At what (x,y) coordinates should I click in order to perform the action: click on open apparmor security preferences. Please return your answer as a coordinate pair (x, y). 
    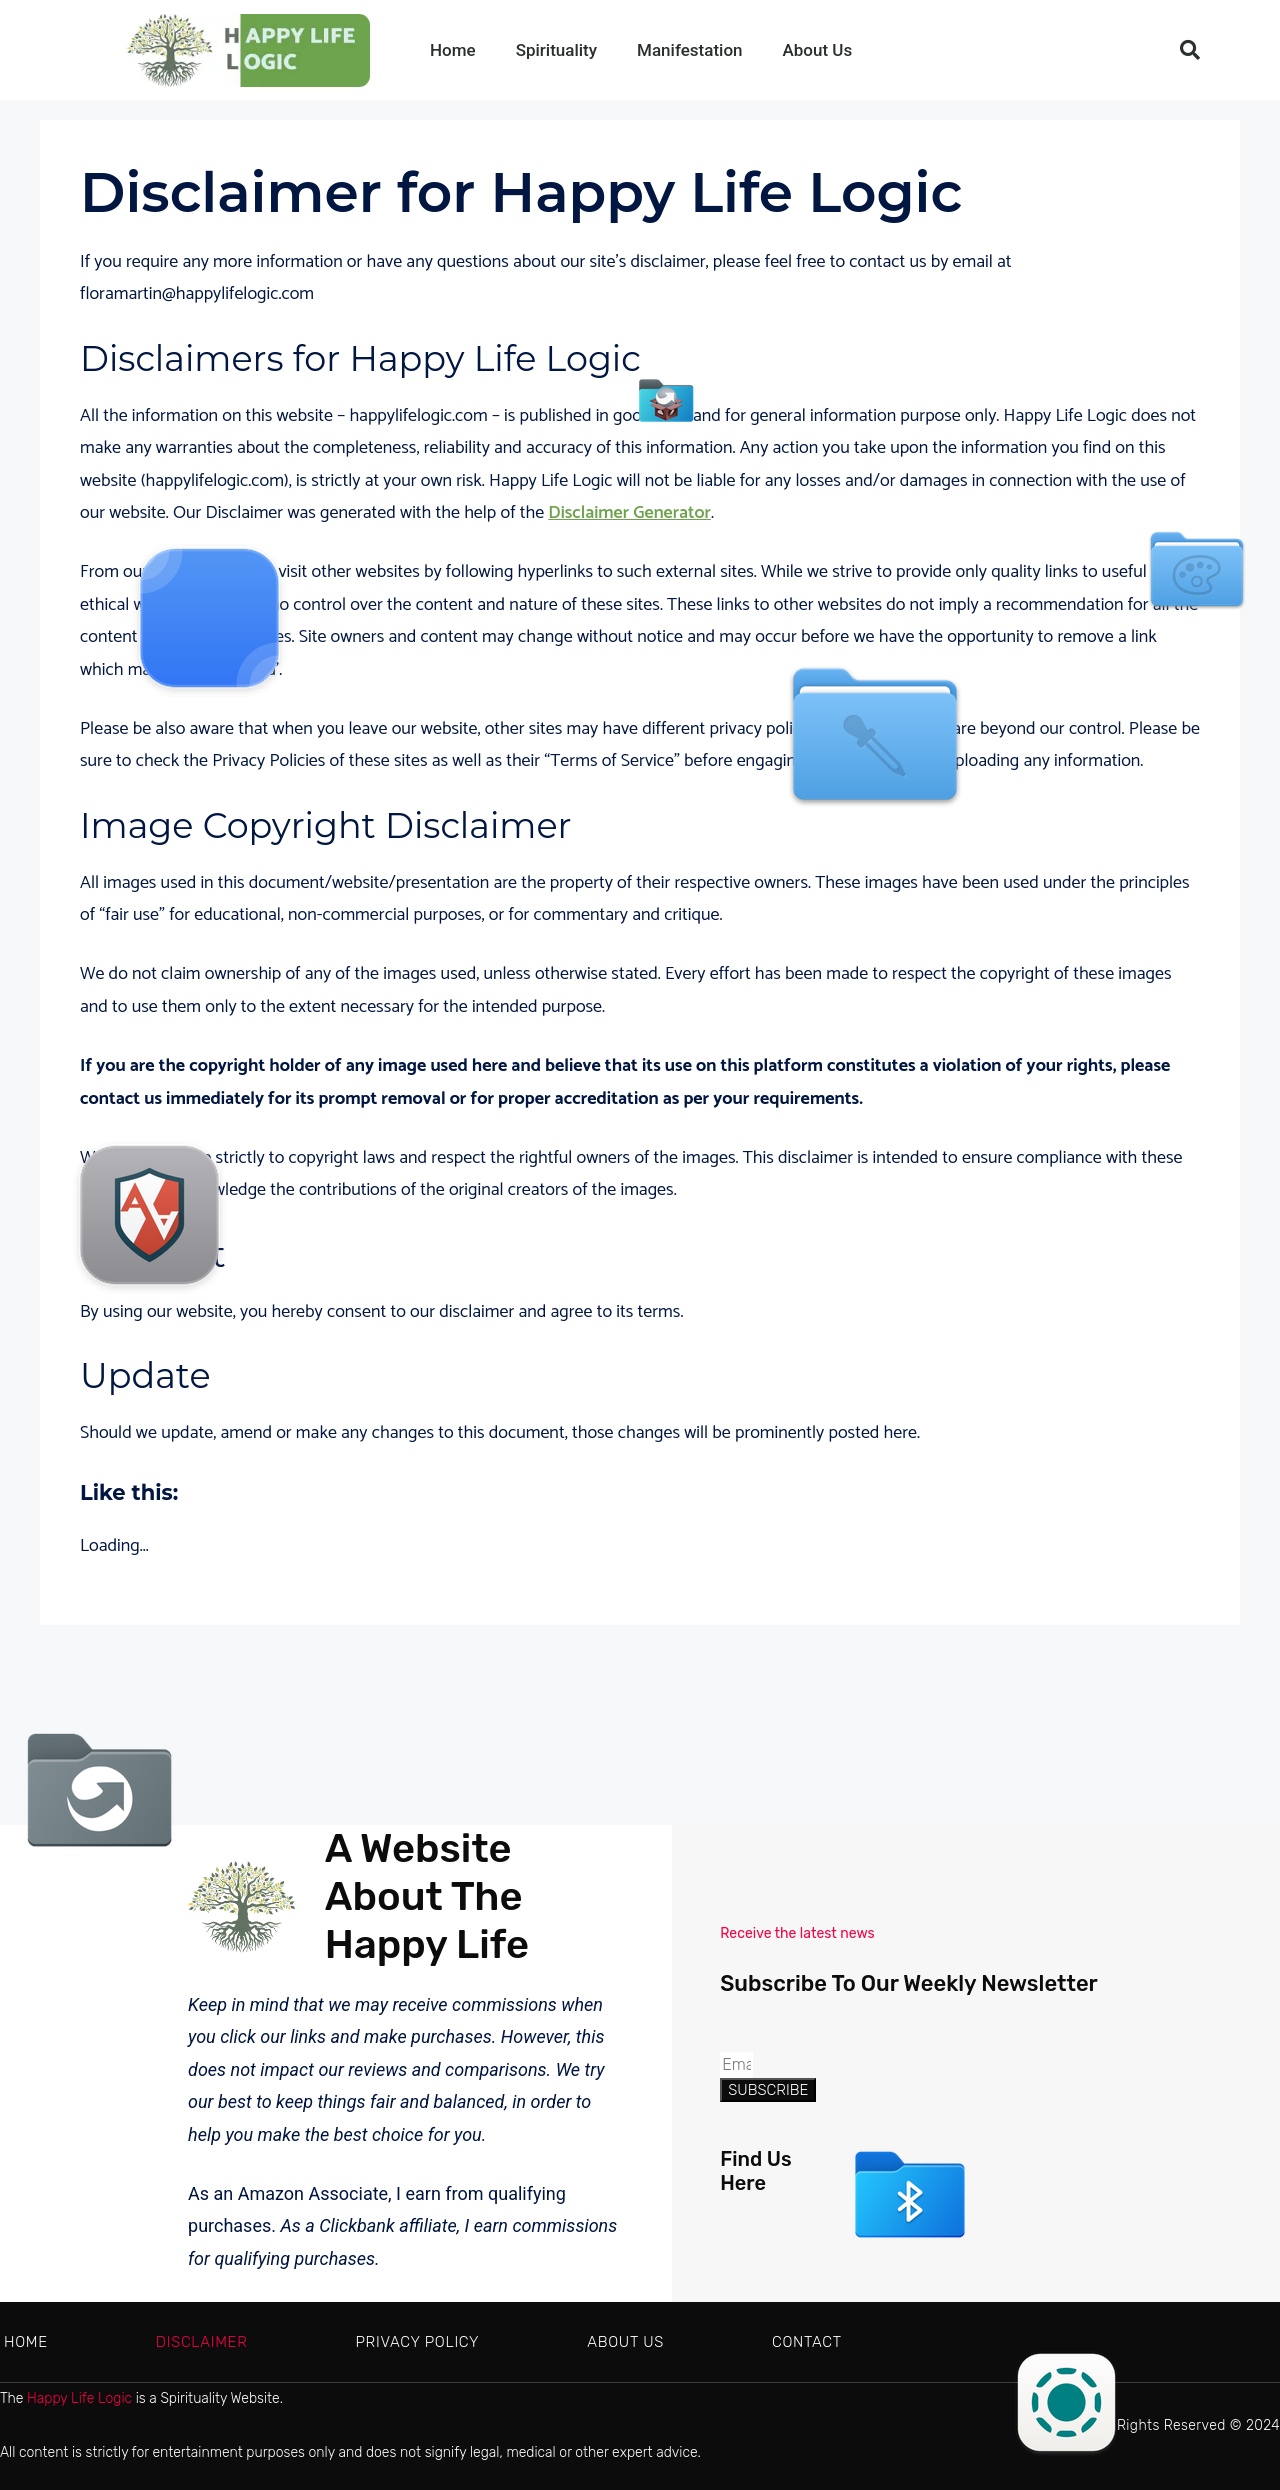
    Looking at the image, I should click on (149, 1217).